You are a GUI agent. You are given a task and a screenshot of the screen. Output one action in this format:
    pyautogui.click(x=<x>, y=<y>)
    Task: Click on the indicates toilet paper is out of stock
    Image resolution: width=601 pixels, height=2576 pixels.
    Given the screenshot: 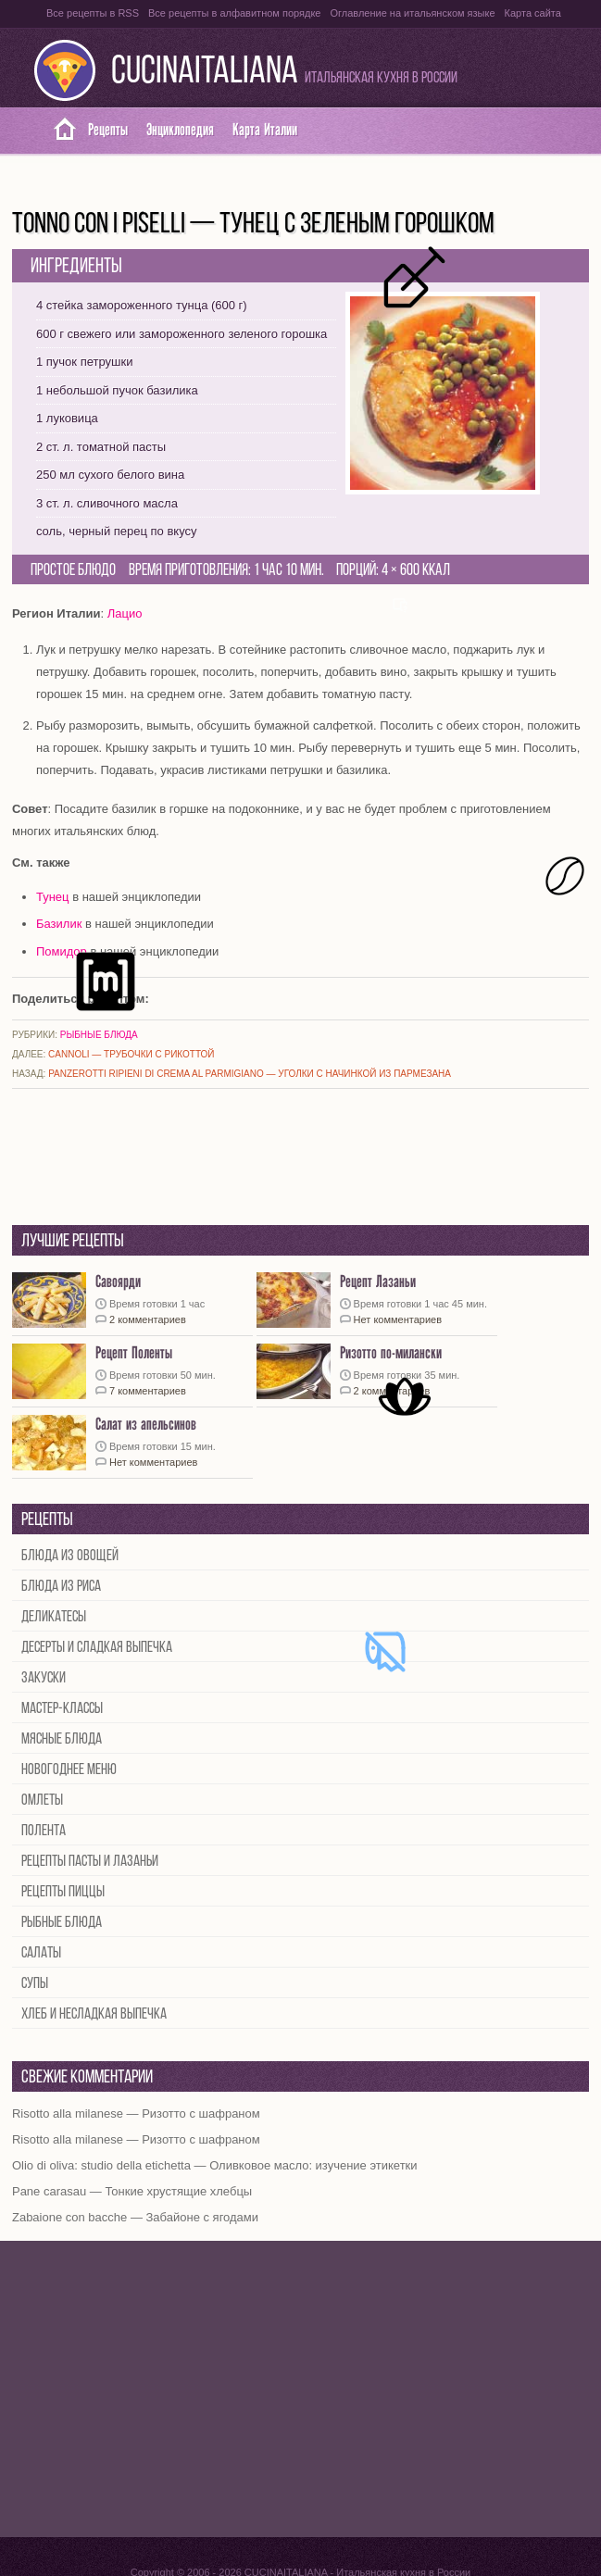 What is the action you would take?
    pyautogui.click(x=385, y=1652)
    